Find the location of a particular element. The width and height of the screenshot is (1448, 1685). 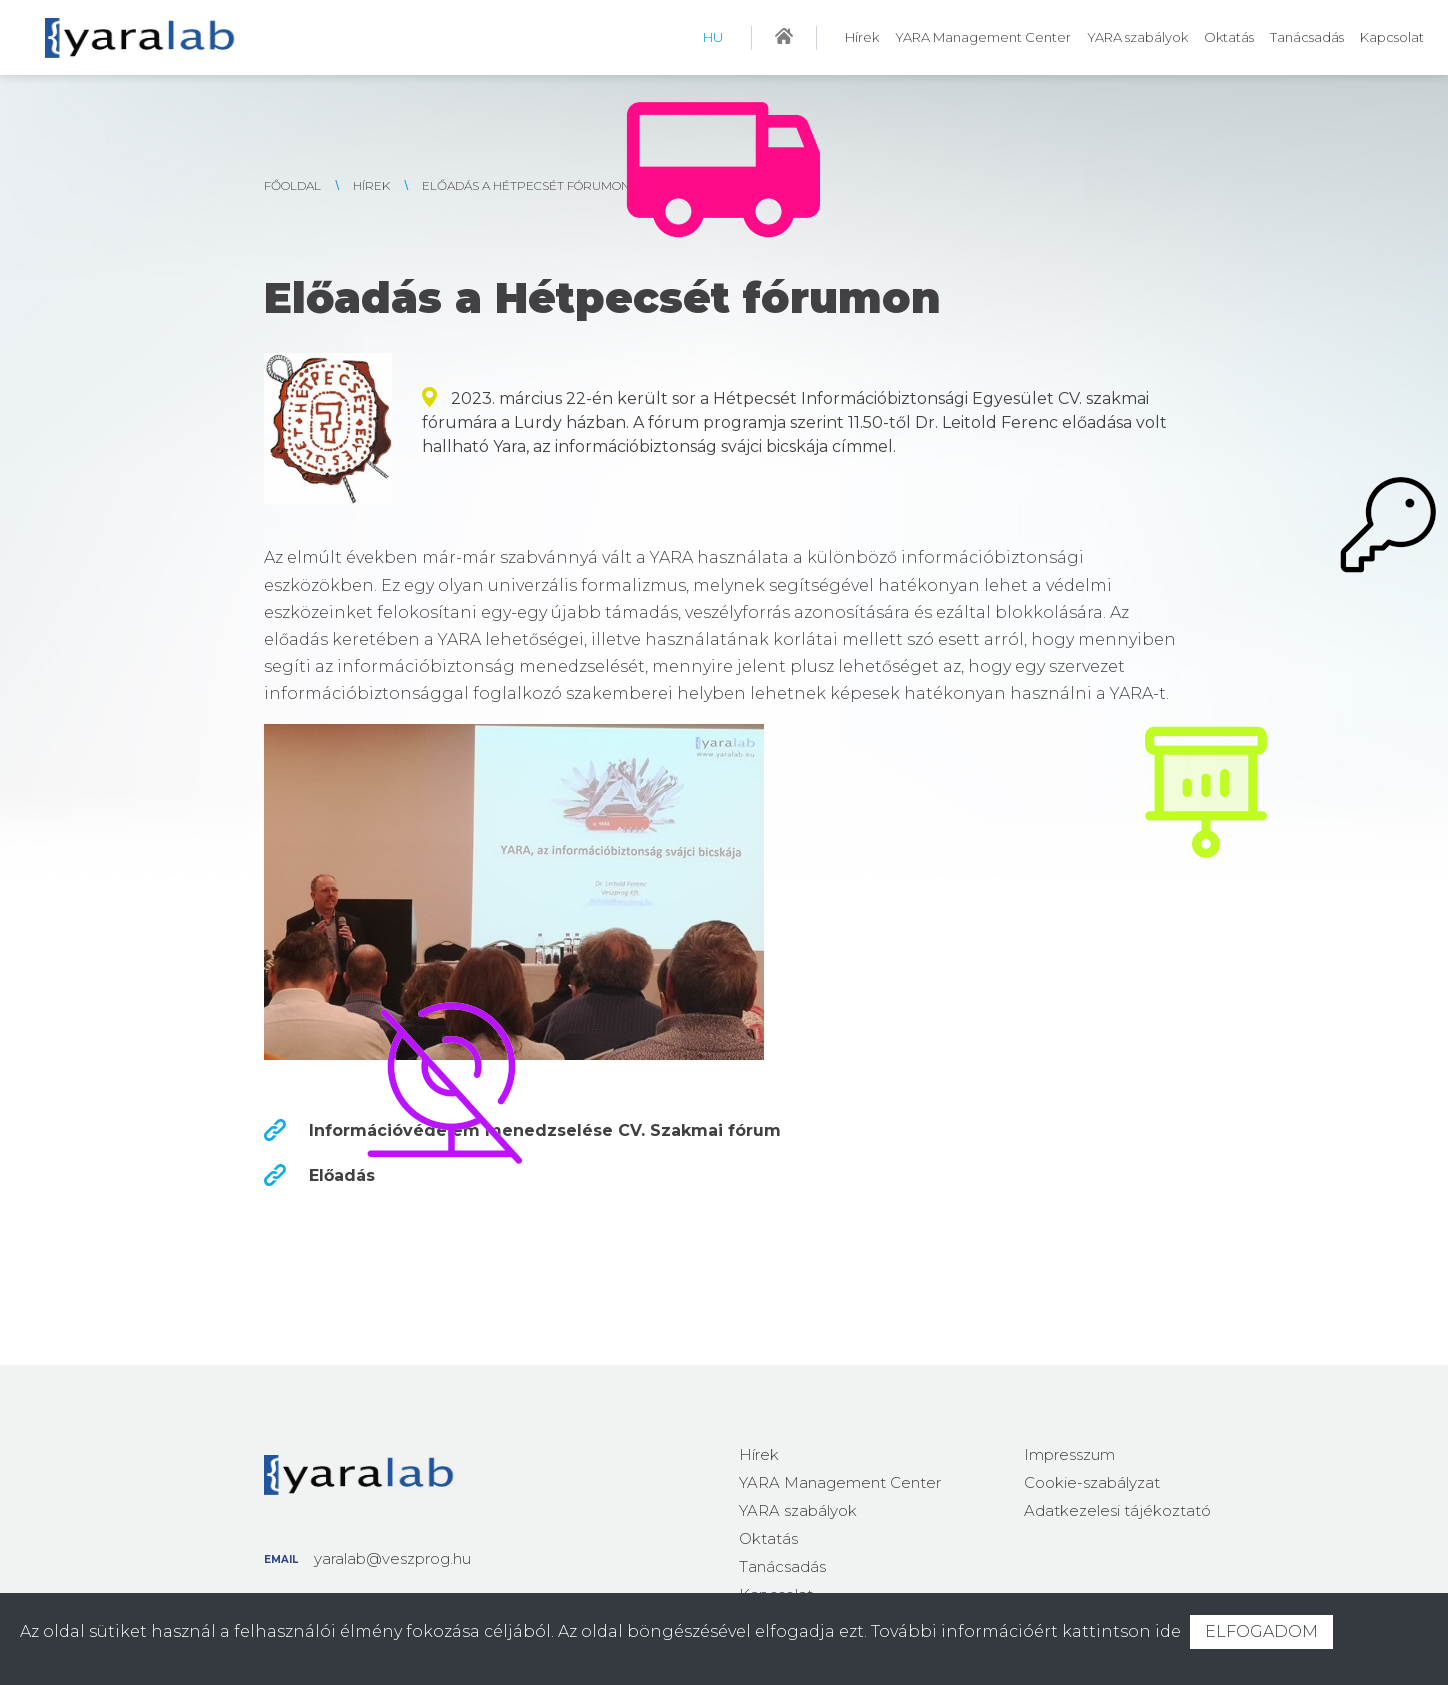

view presentation with chart data is located at coordinates (1206, 783).